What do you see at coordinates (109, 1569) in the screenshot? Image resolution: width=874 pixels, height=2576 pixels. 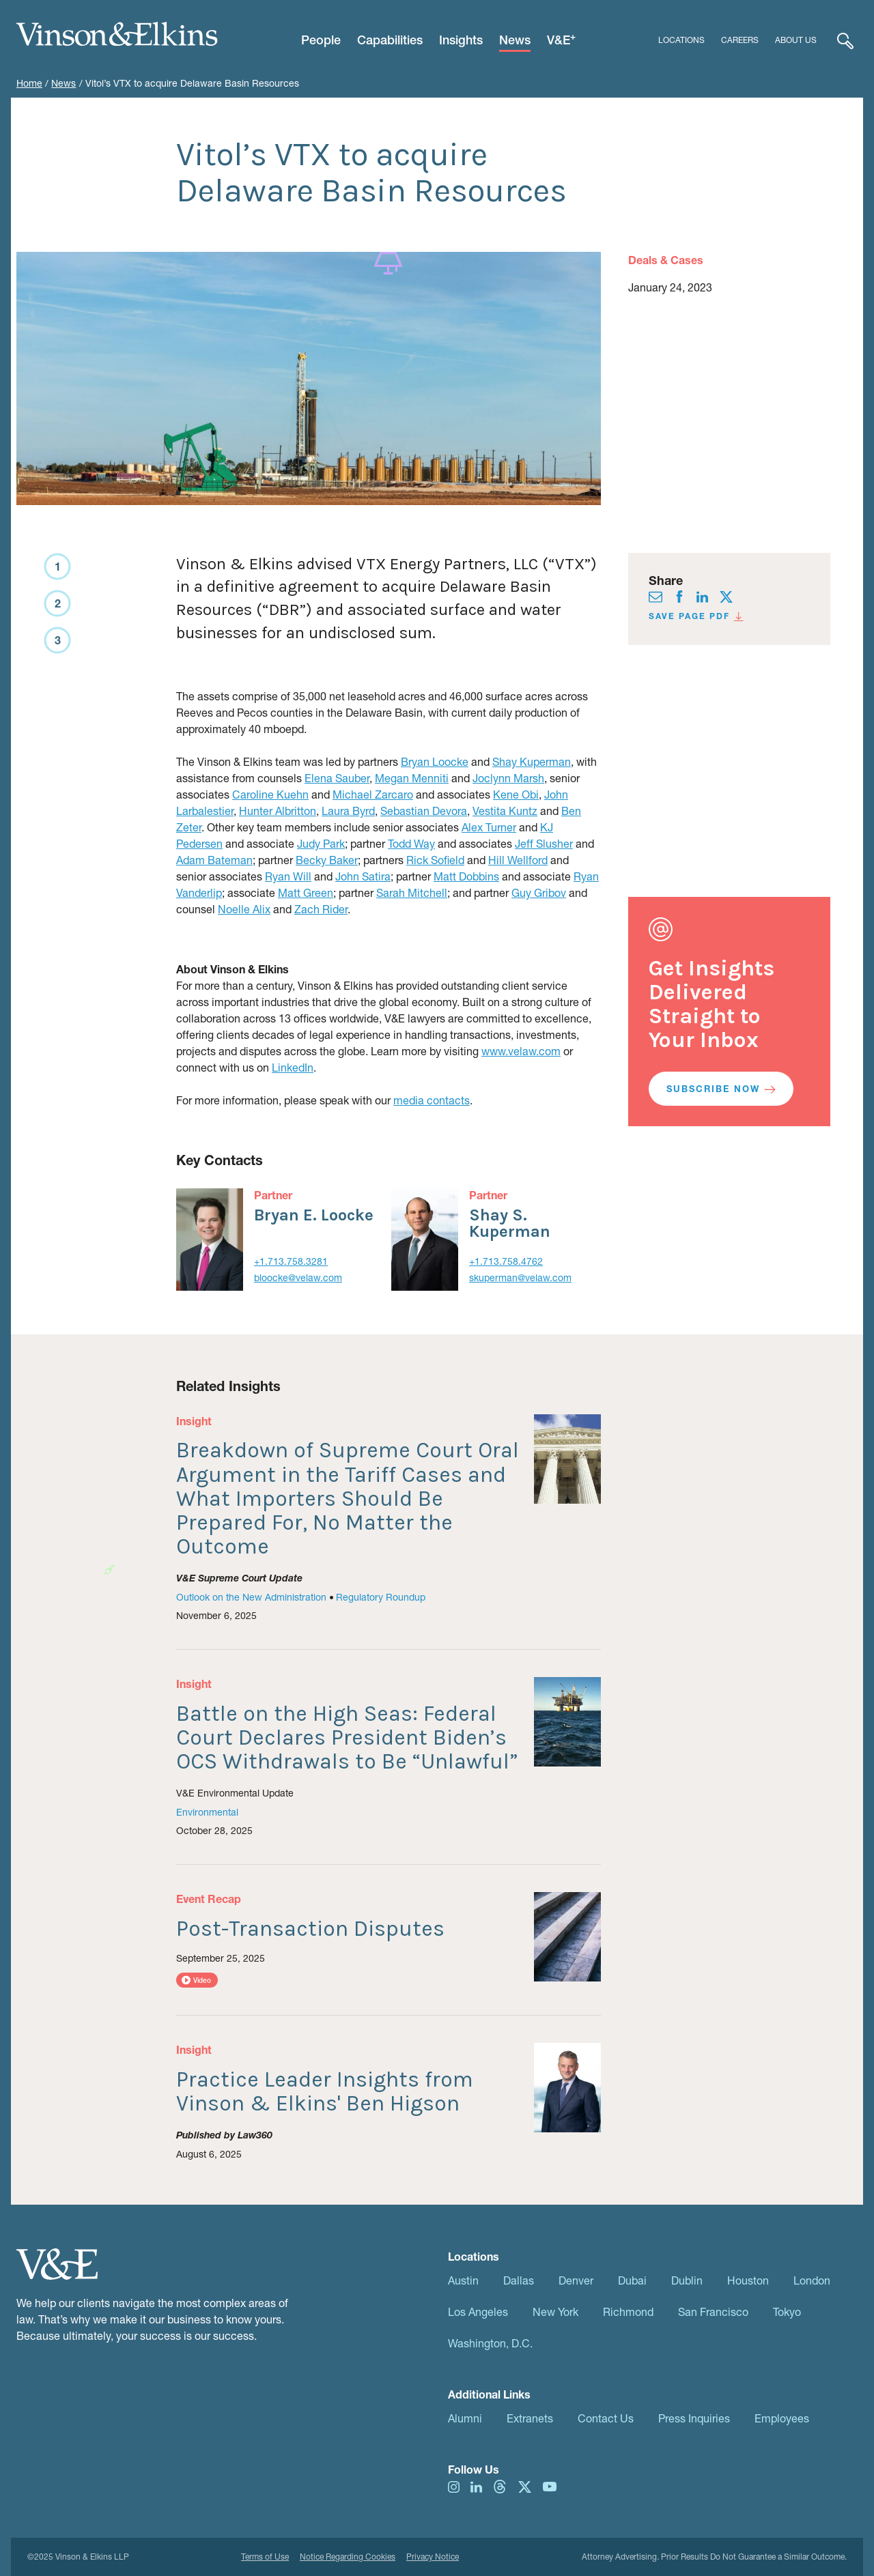 I see `access drawing or painting tools` at bounding box center [109, 1569].